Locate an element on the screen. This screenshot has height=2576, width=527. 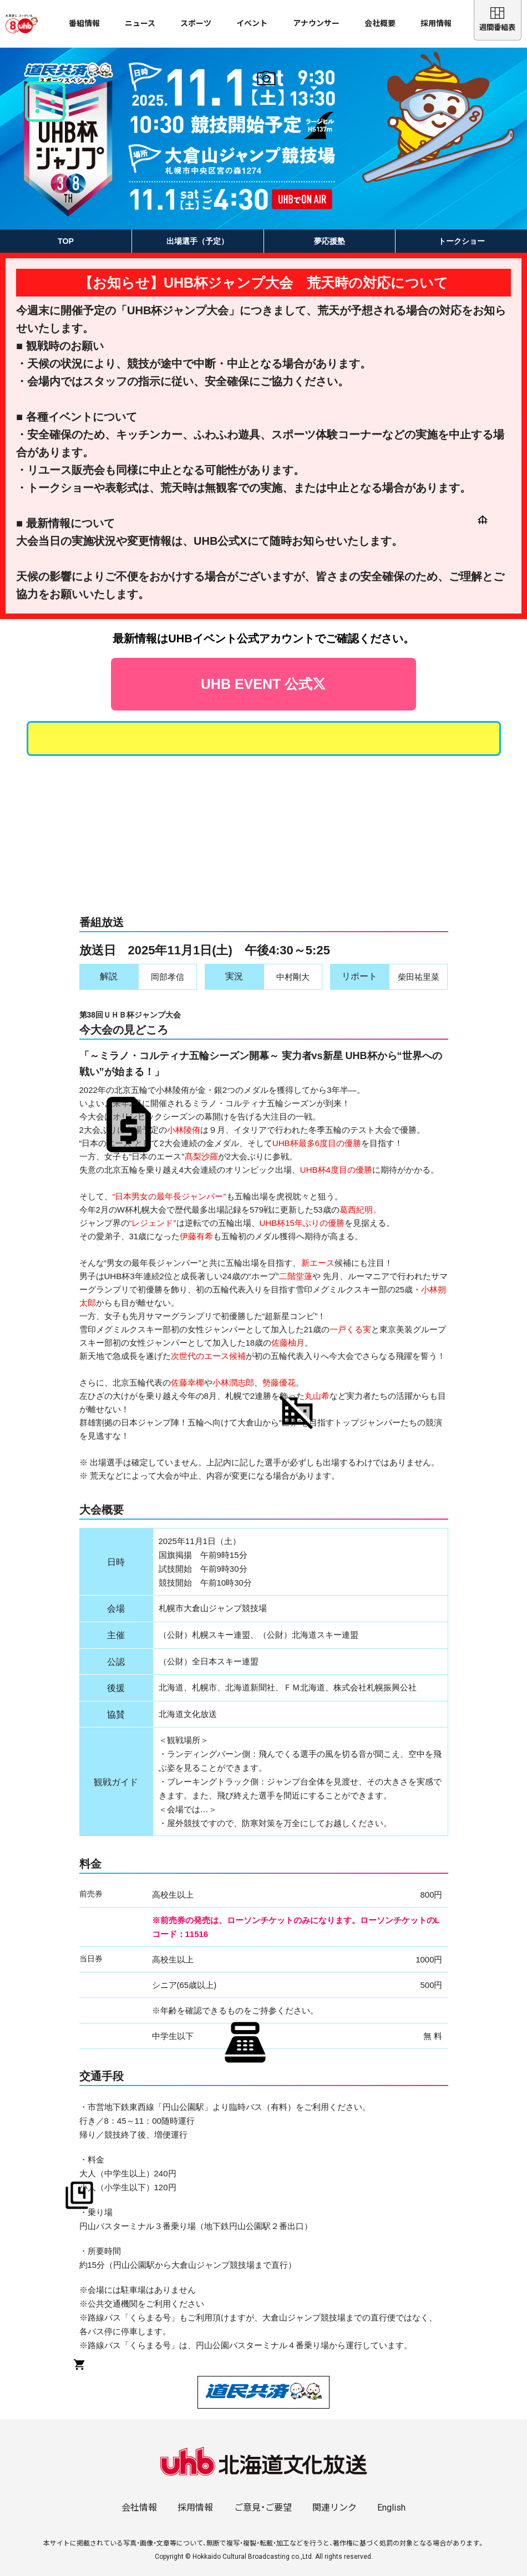
view property foundation details is located at coordinates (483, 520).